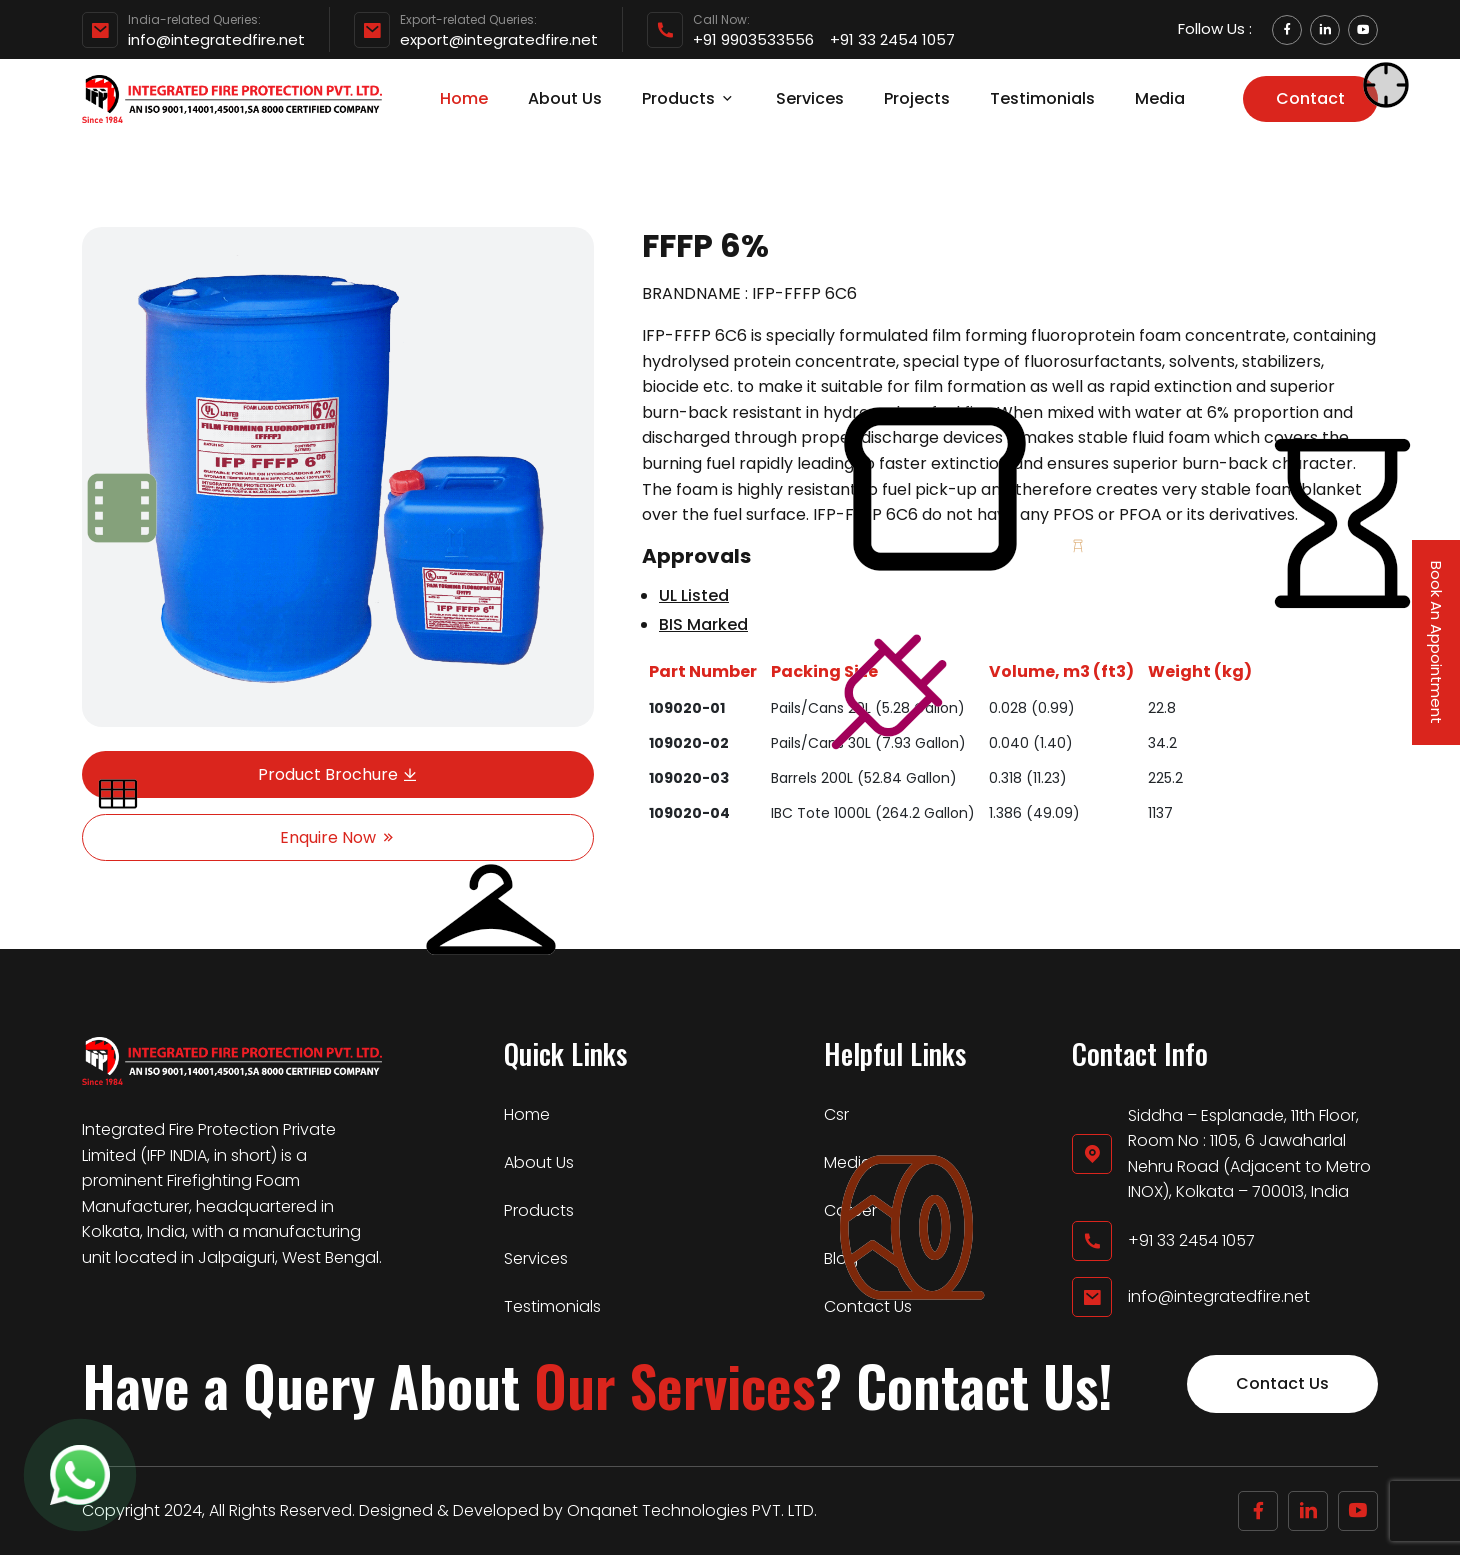 Image resolution: width=1460 pixels, height=1555 pixels. What do you see at coordinates (1078, 546) in the screenshot?
I see `browse furniture or seating options` at bounding box center [1078, 546].